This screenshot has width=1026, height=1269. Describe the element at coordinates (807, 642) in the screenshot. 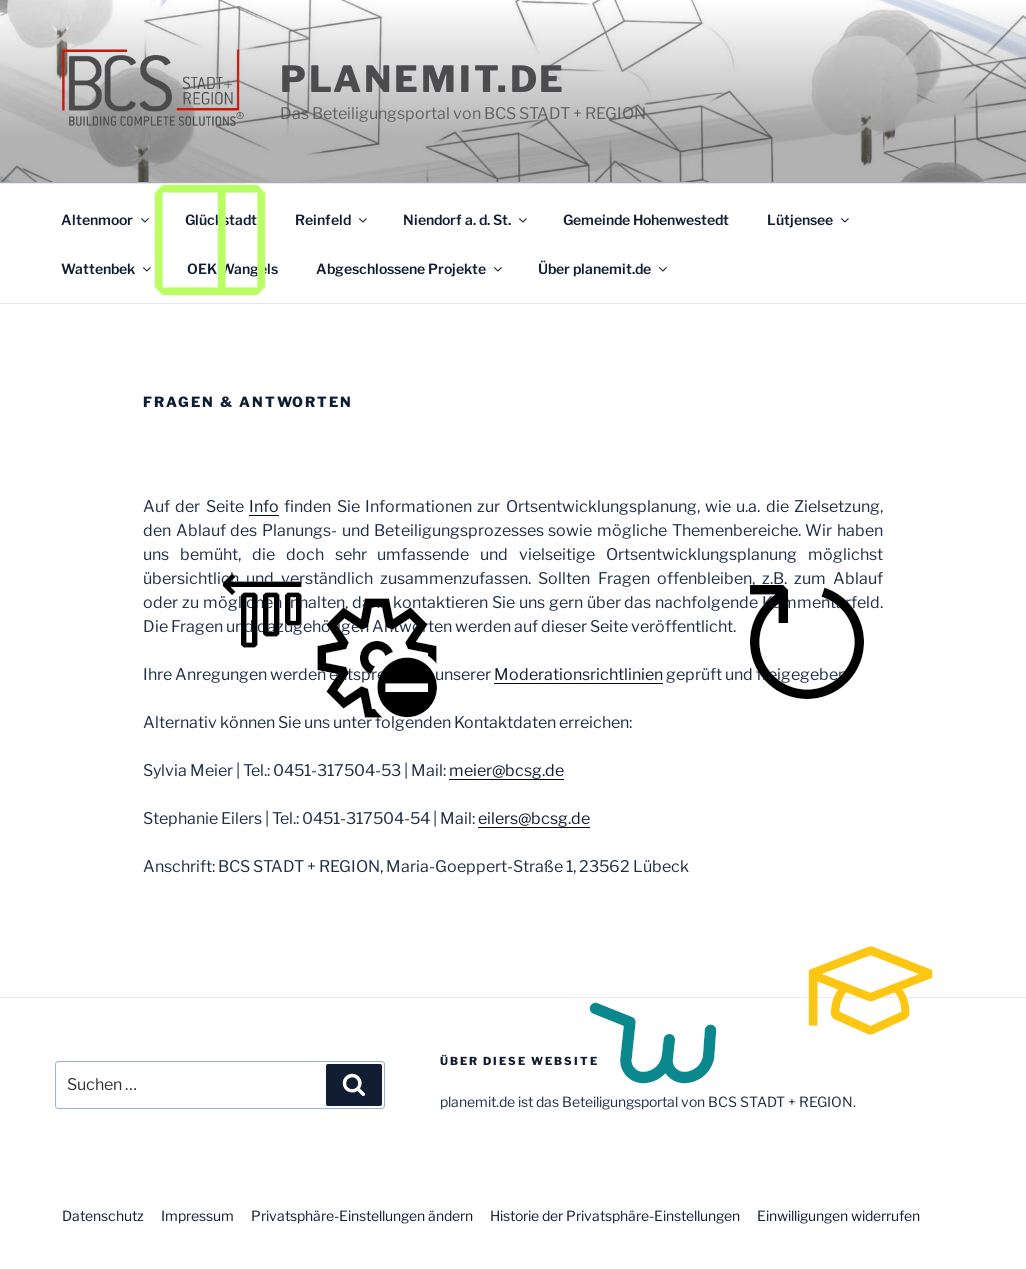

I see `refresh or reload the current content` at that location.